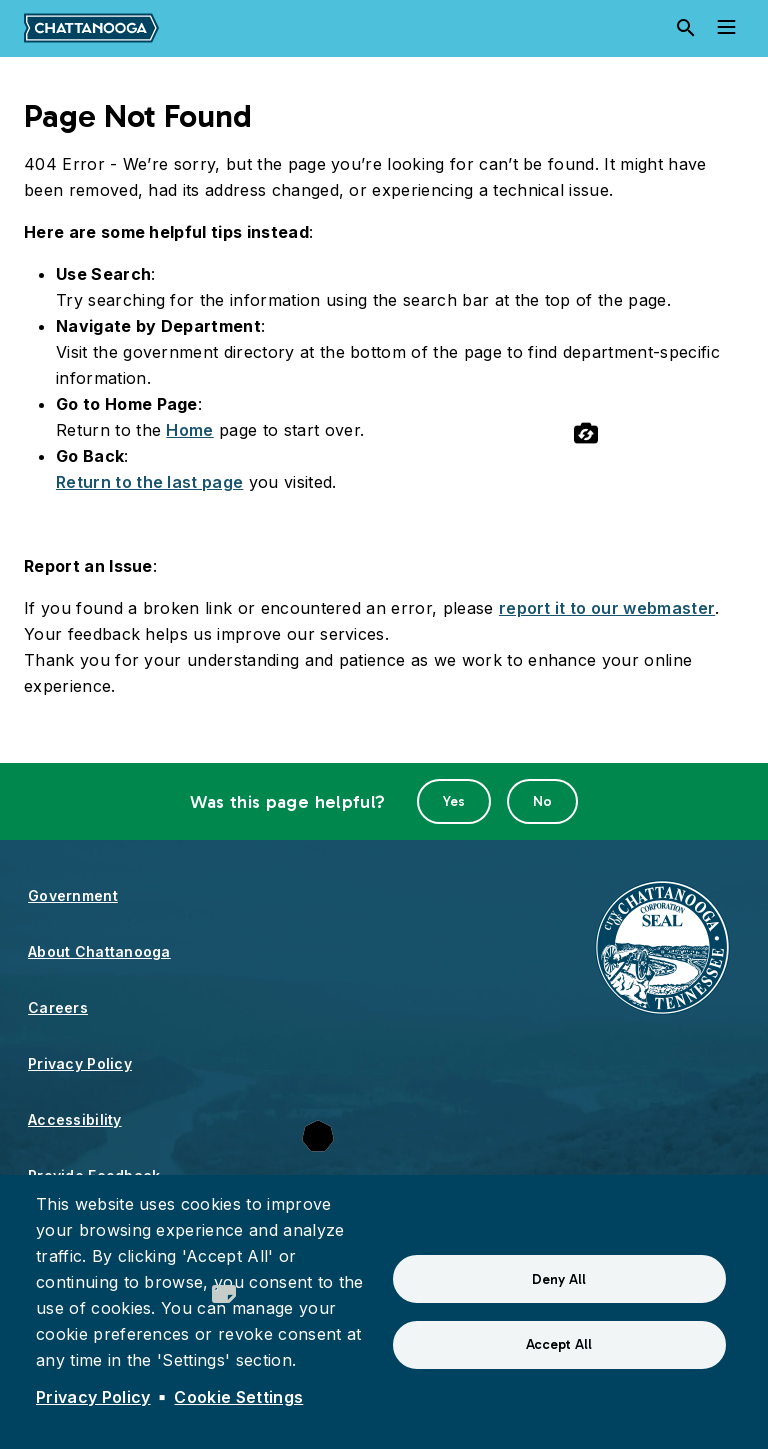  I want to click on a heptagon shape indicator, so click(318, 1137).